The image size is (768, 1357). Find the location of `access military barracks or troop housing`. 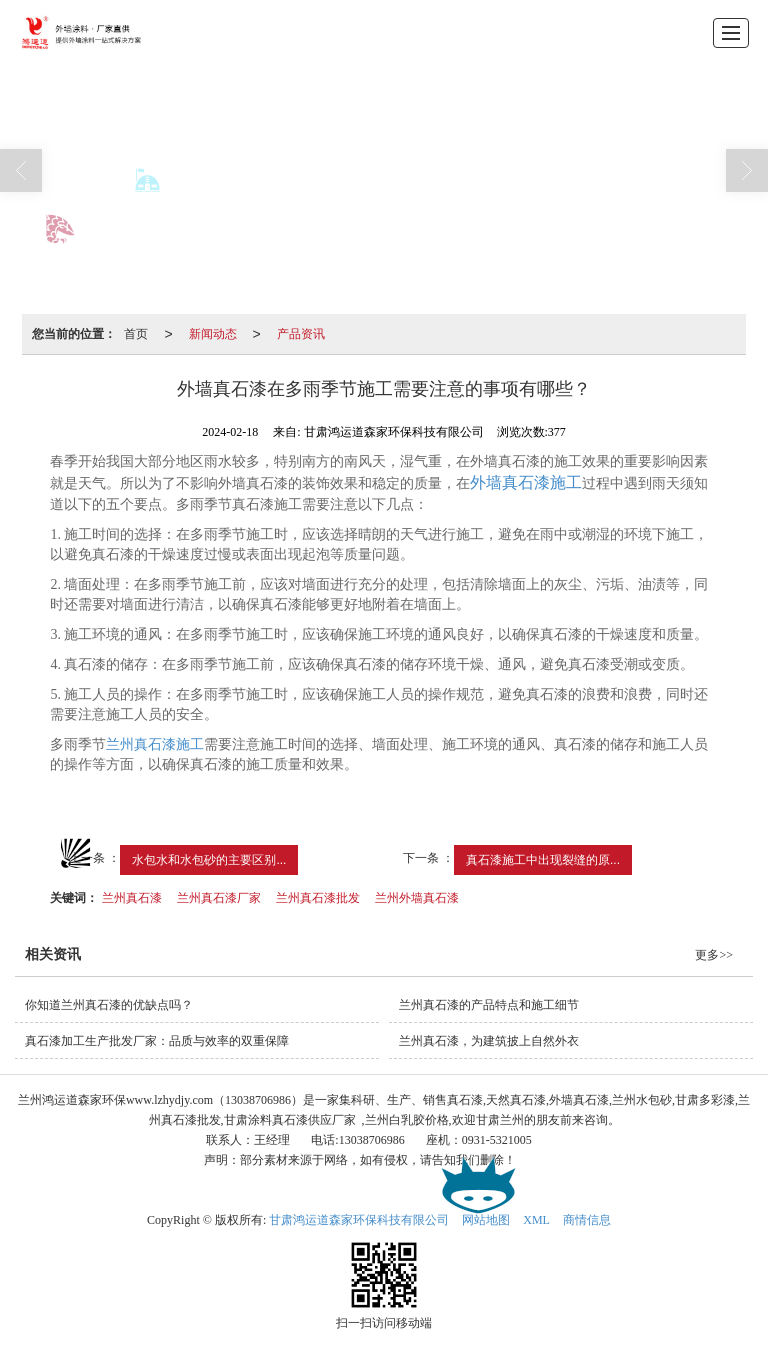

access military barracks or troop housing is located at coordinates (147, 180).